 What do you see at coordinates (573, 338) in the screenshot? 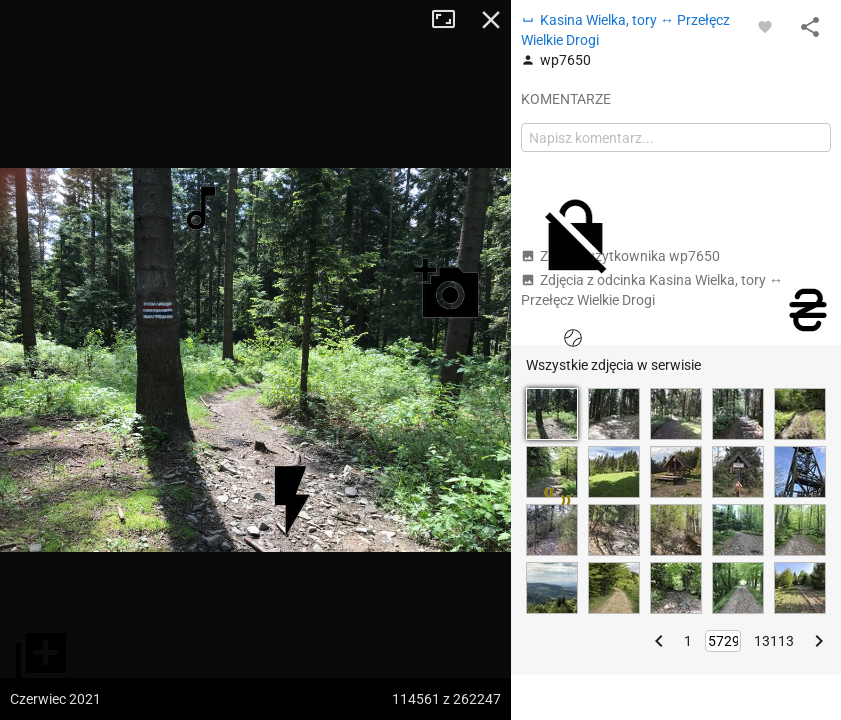
I see `access tennis or sports-related content` at bounding box center [573, 338].